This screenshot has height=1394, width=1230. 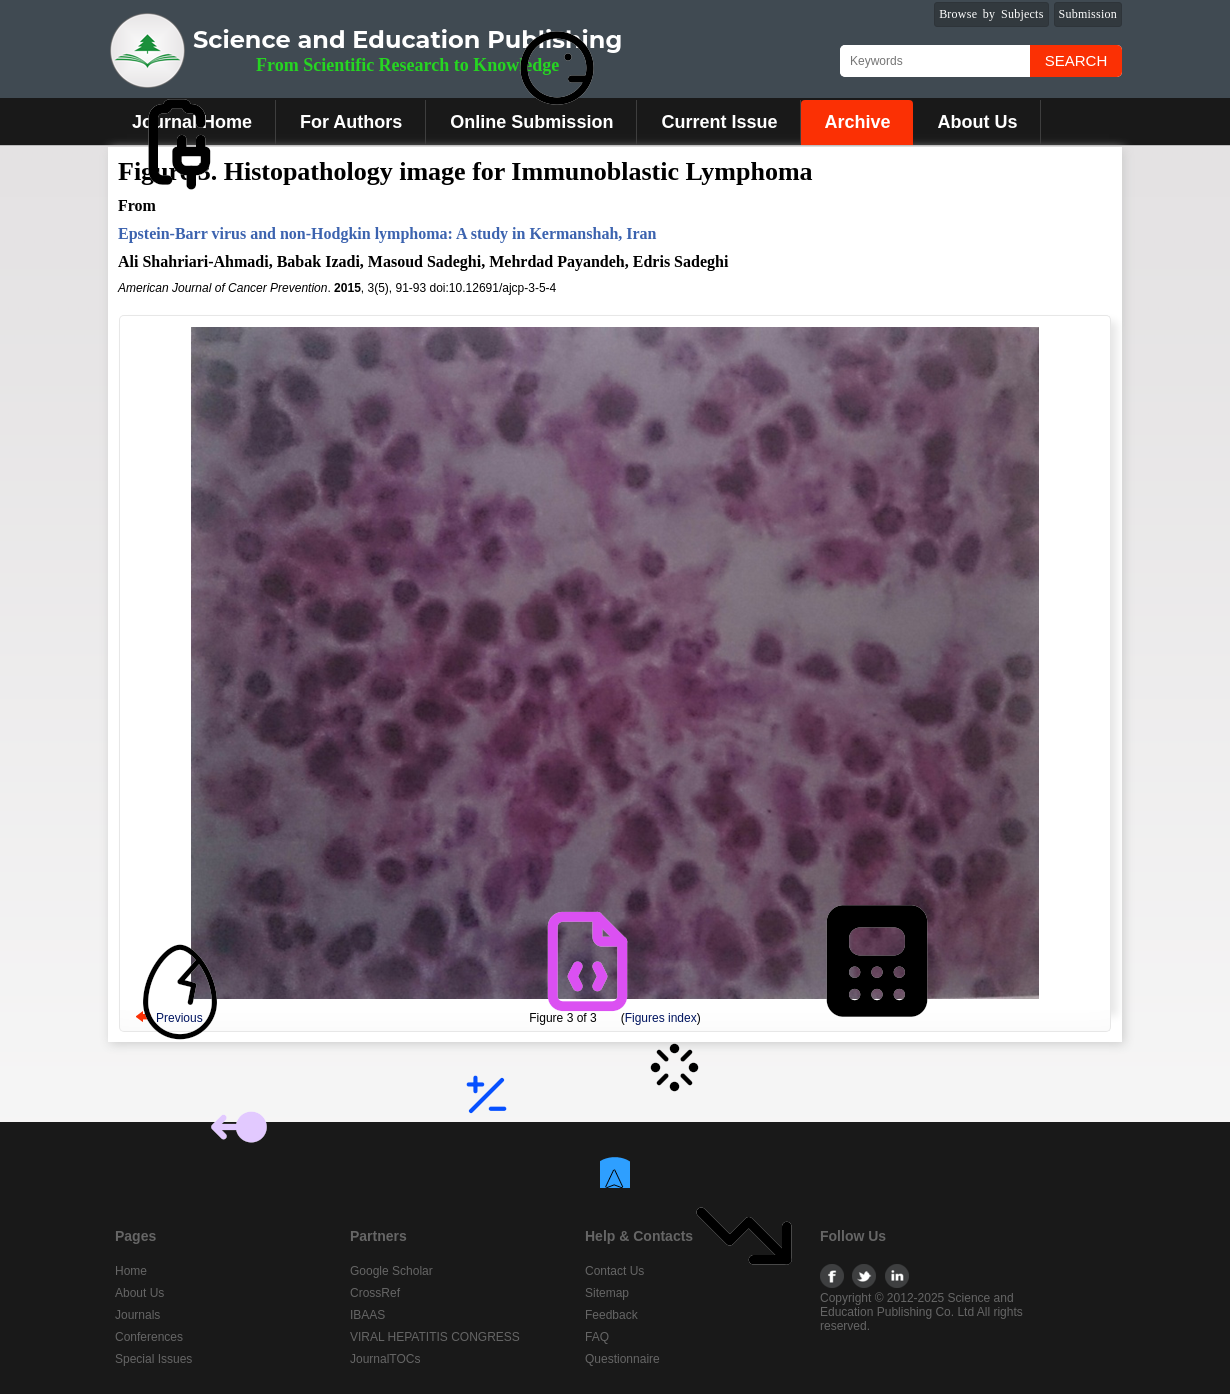 What do you see at coordinates (486, 1095) in the screenshot?
I see `toggle between adding and subtracting values` at bounding box center [486, 1095].